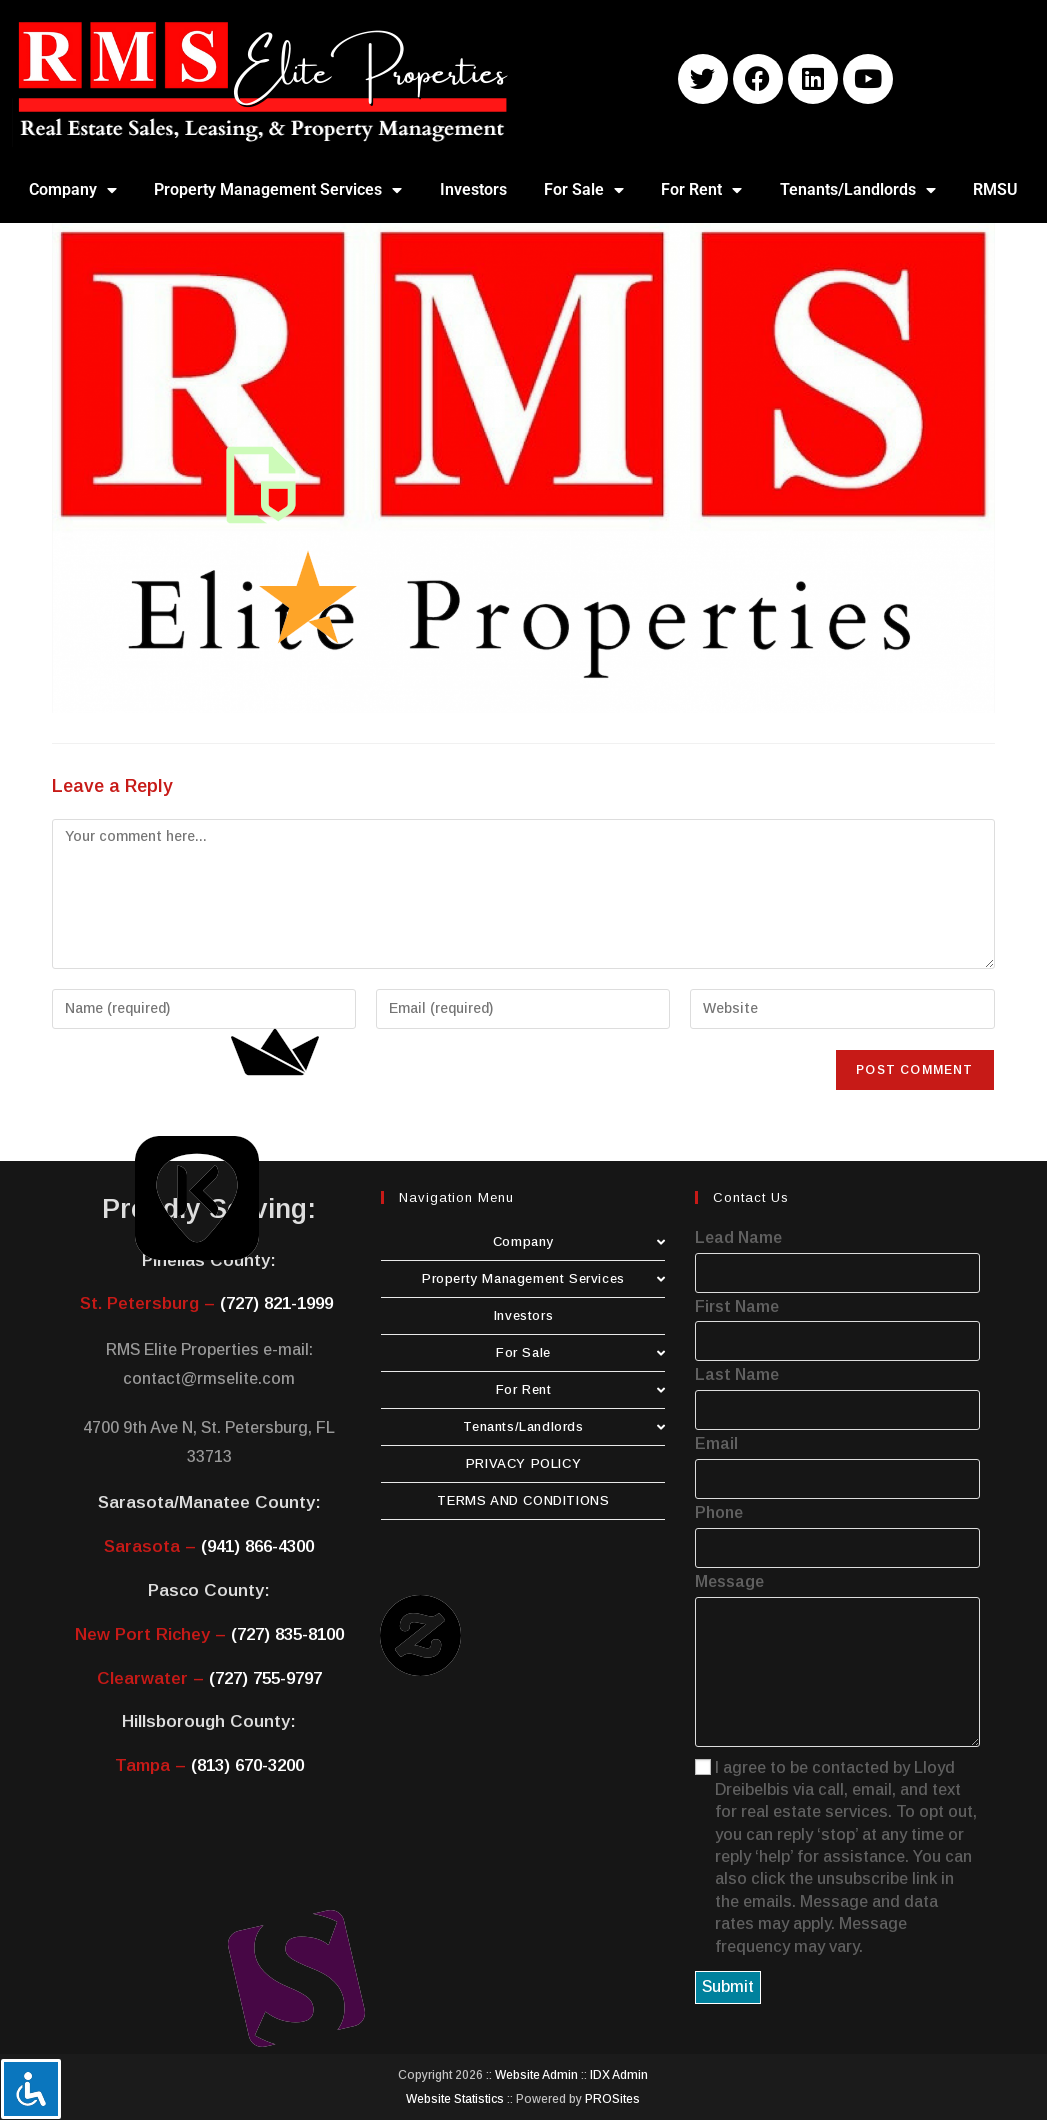 This screenshot has width=1047, height=2120. What do you see at coordinates (308, 597) in the screenshot?
I see `view trustpilot reviews` at bounding box center [308, 597].